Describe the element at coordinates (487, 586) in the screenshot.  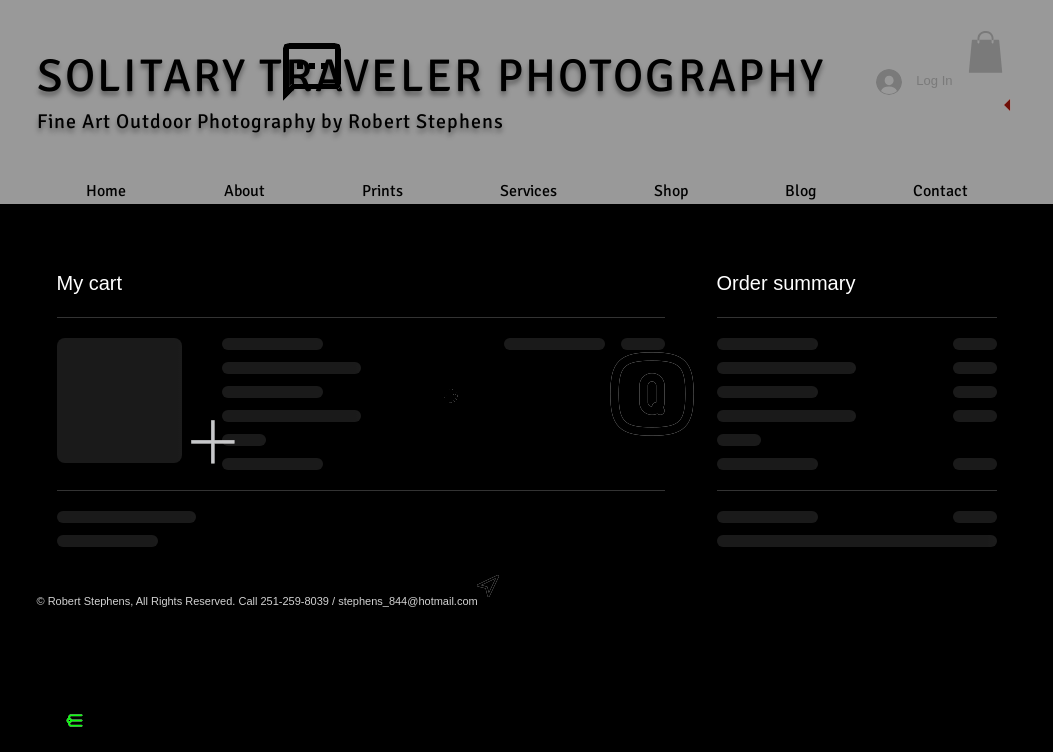
I see `access navigation or directions` at that location.